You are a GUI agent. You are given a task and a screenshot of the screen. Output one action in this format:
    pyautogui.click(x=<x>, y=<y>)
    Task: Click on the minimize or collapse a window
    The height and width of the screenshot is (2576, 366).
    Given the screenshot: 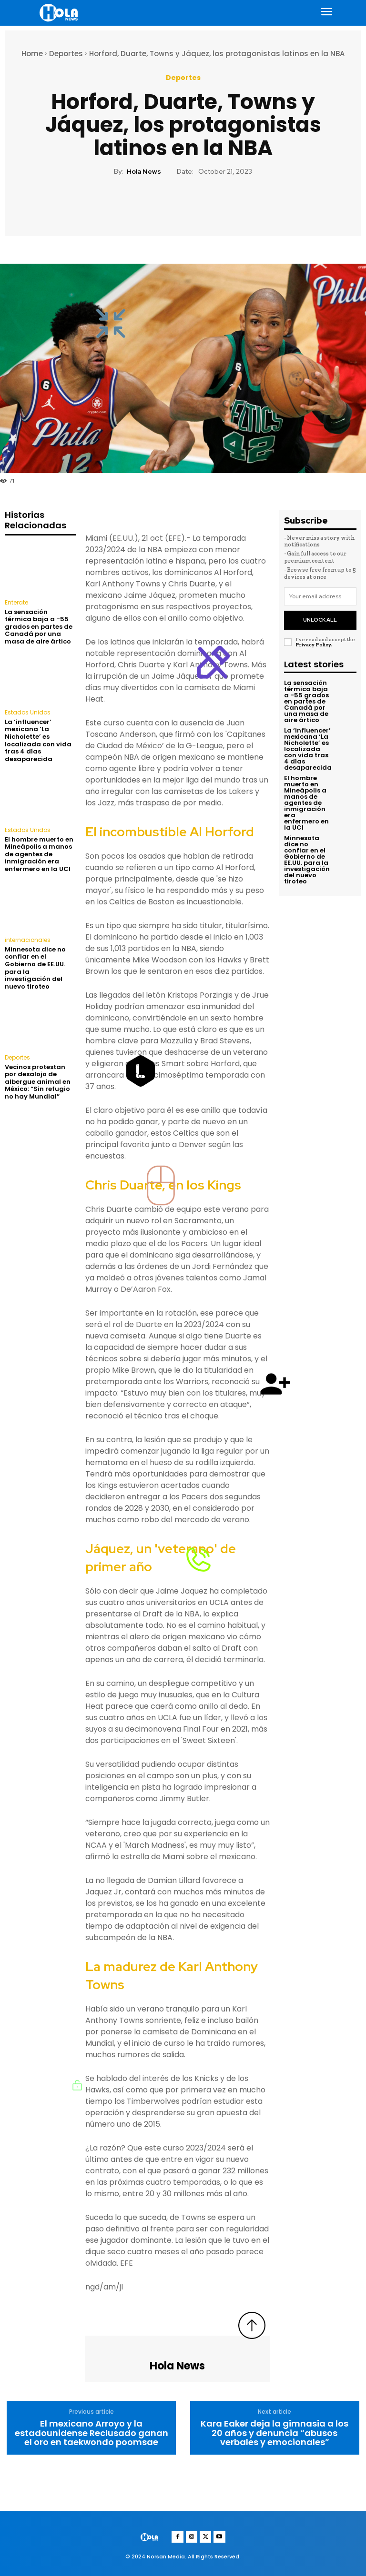 What is the action you would take?
    pyautogui.click(x=111, y=323)
    